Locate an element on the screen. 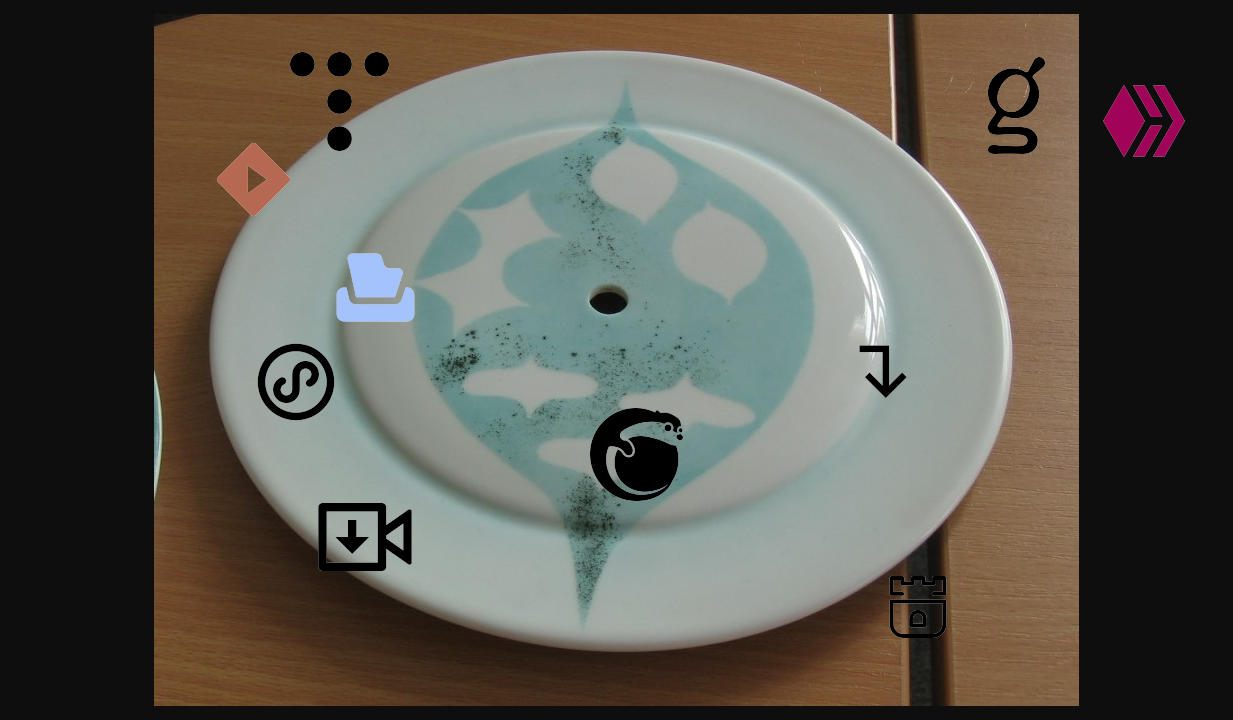  open lutris gaming platform is located at coordinates (636, 454).